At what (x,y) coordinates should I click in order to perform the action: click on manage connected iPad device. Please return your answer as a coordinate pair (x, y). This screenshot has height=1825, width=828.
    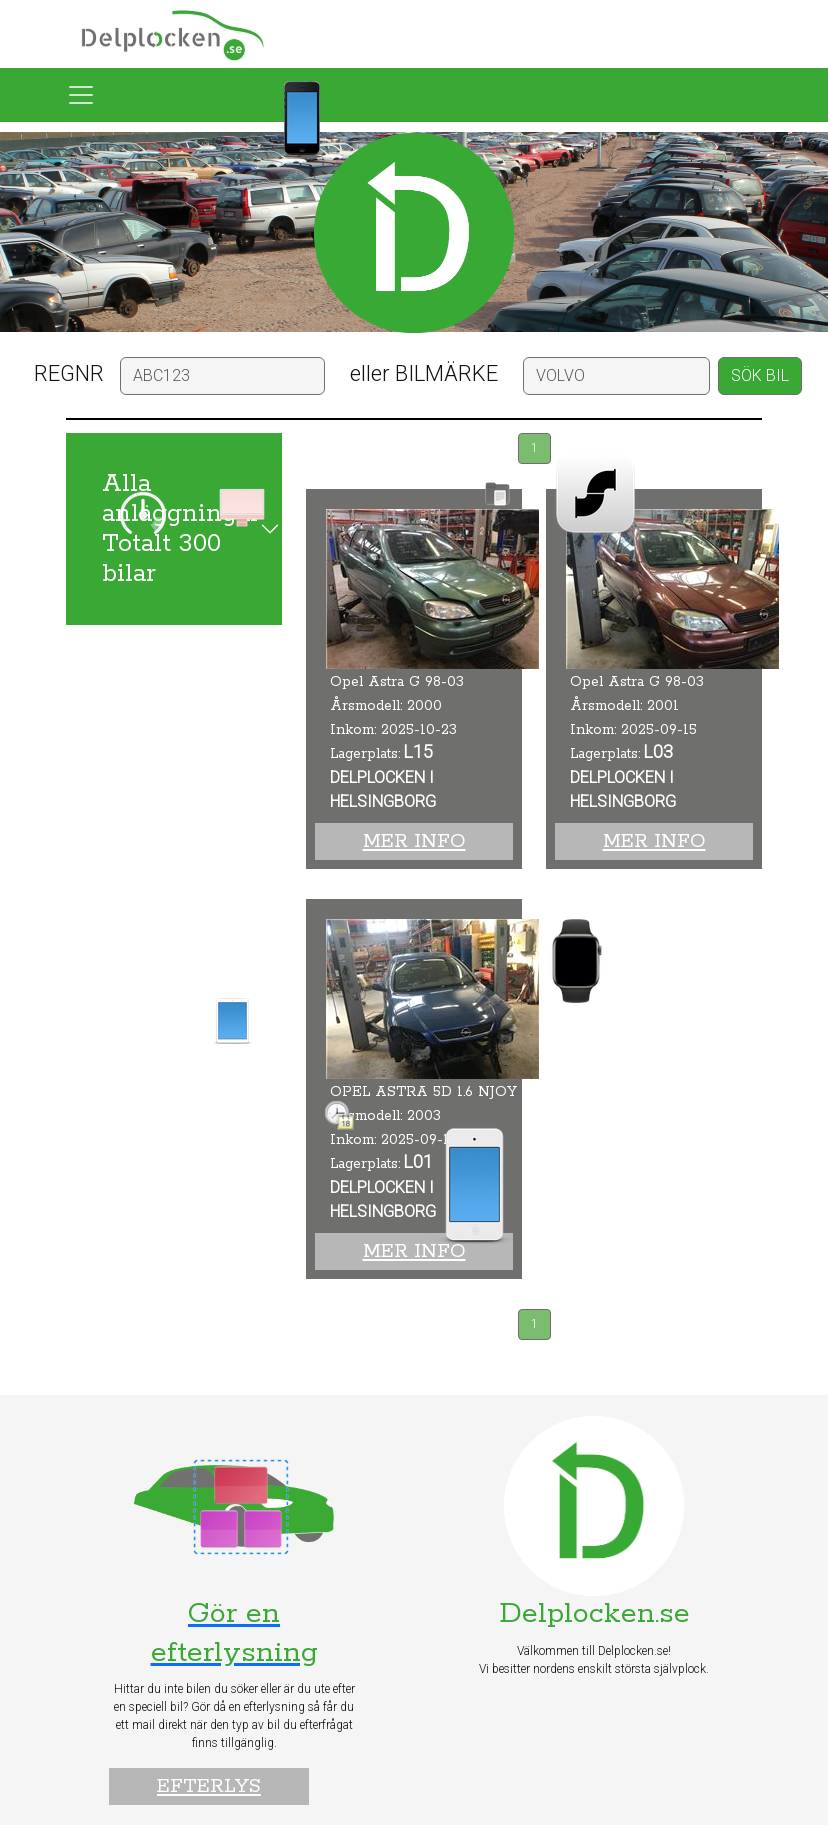
    Looking at the image, I should click on (232, 1020).